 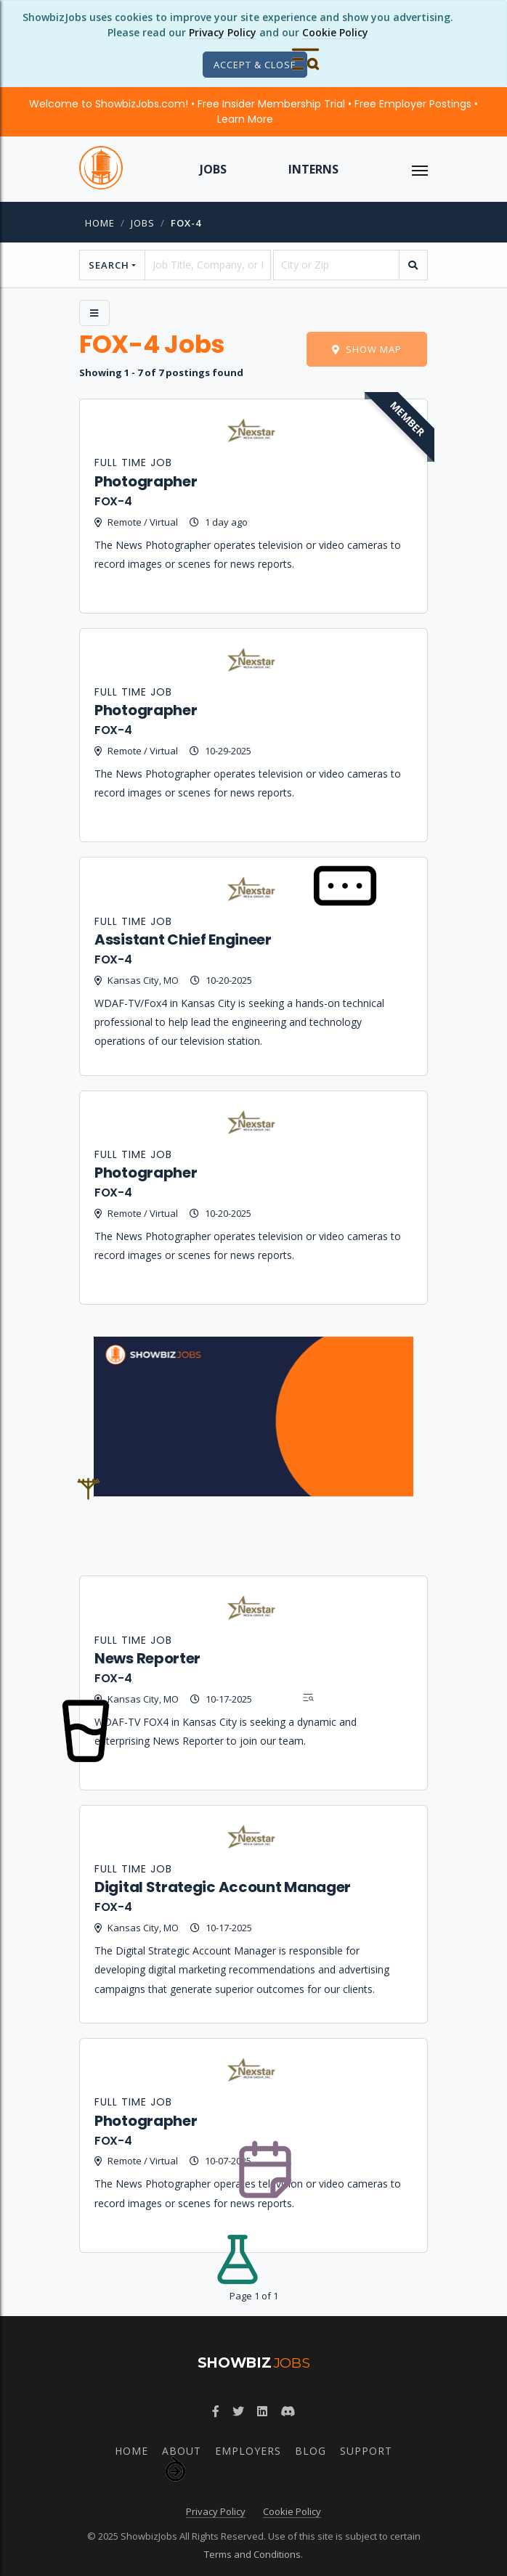 What do you see at coordinates (86, 1729) in the screenshot?
I see `track your daily water intake` at bounding box center [86, 1729].